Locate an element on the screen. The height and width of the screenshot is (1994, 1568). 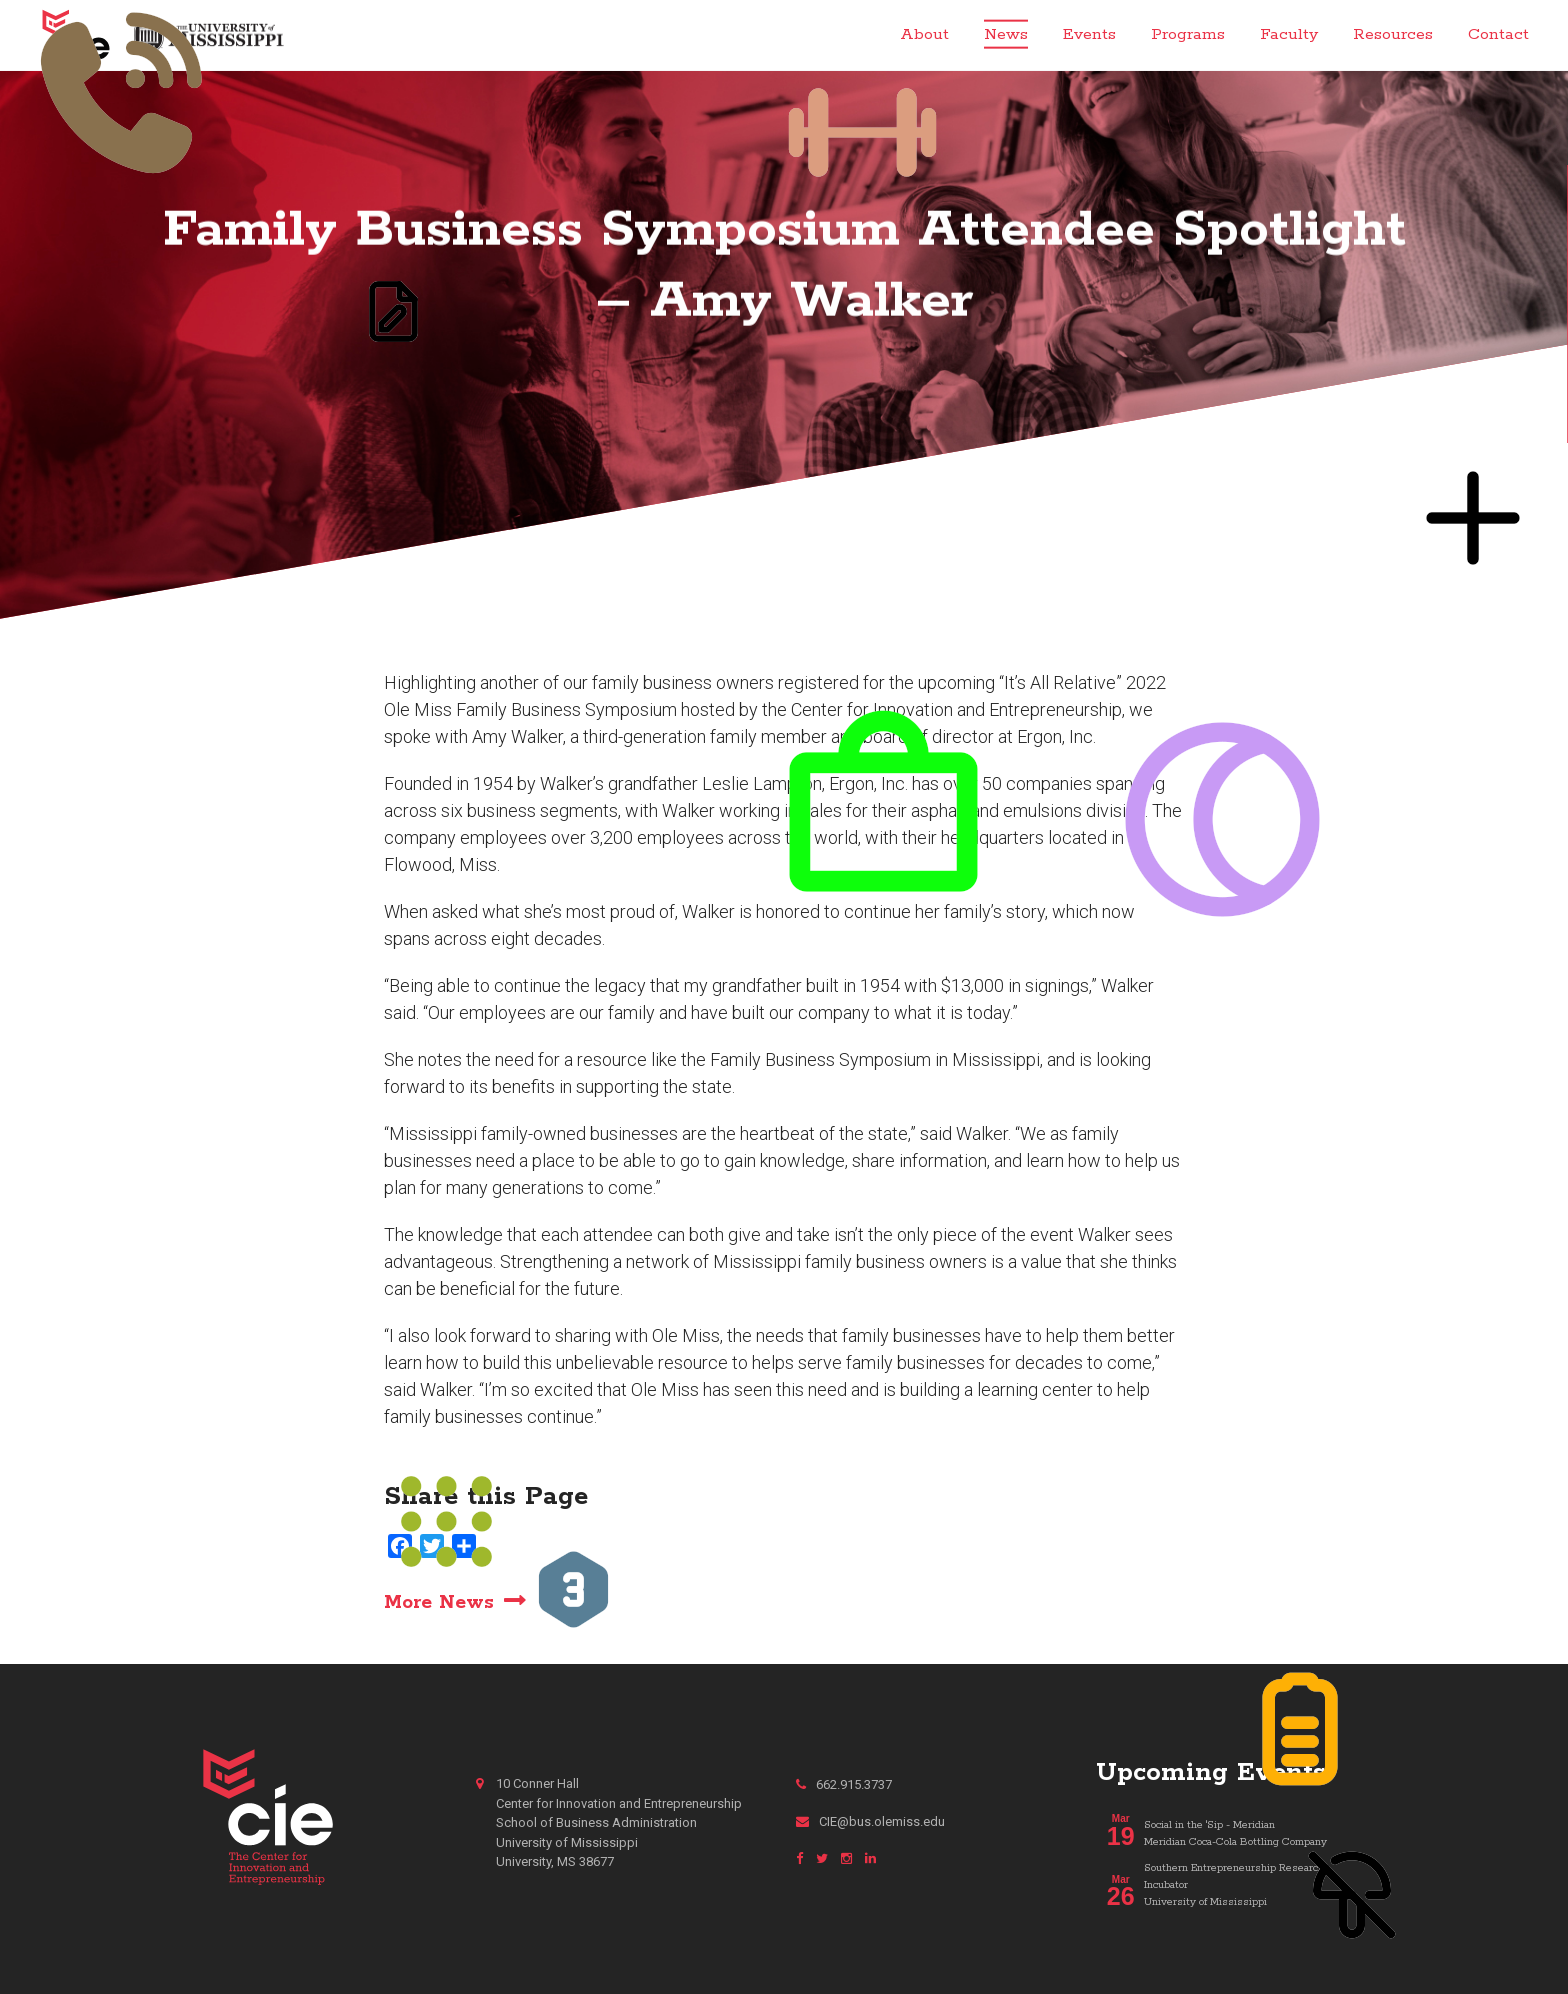
battery level indicator showing medium charge is located at coordinates (1300, 1729).